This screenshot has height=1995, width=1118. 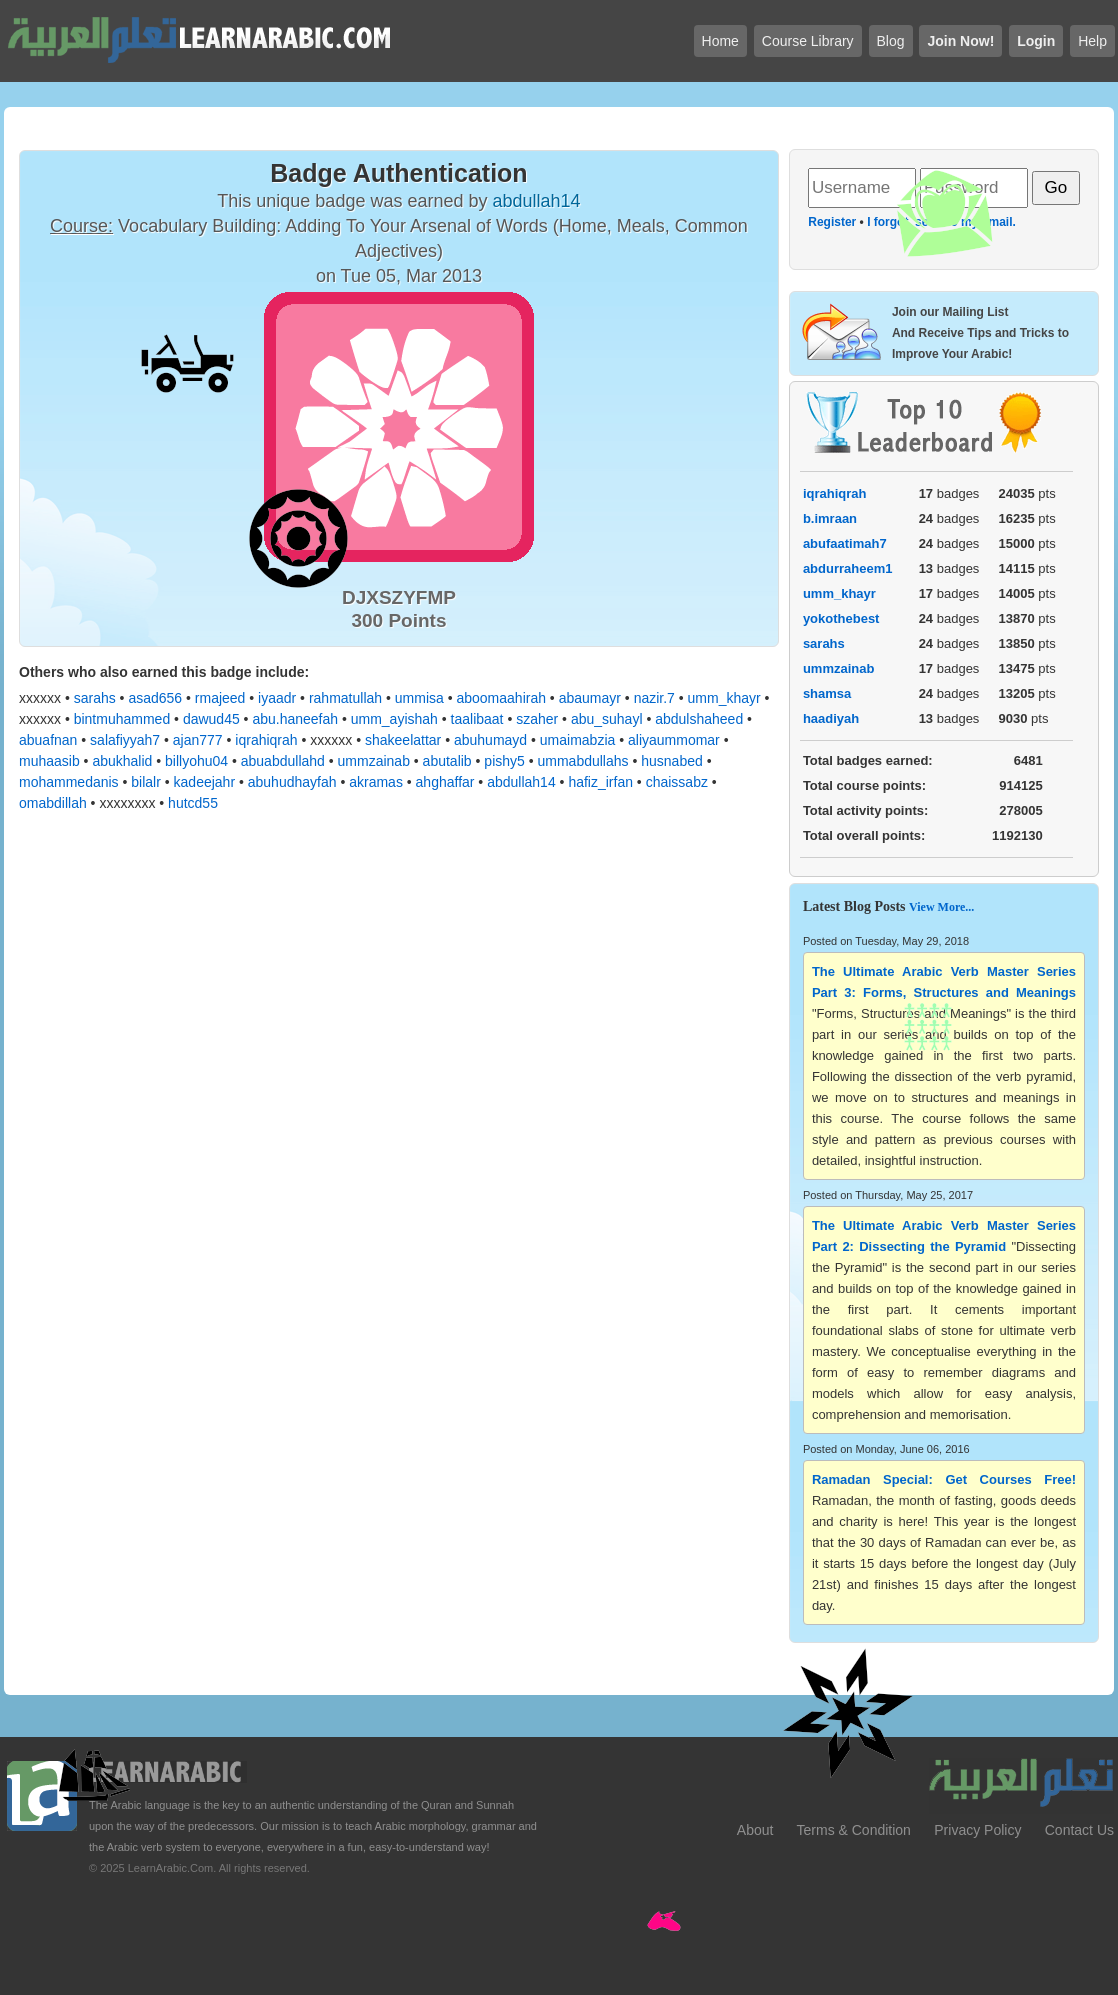 I want to click on view black sea region on map, so click(x=664, y=1921).